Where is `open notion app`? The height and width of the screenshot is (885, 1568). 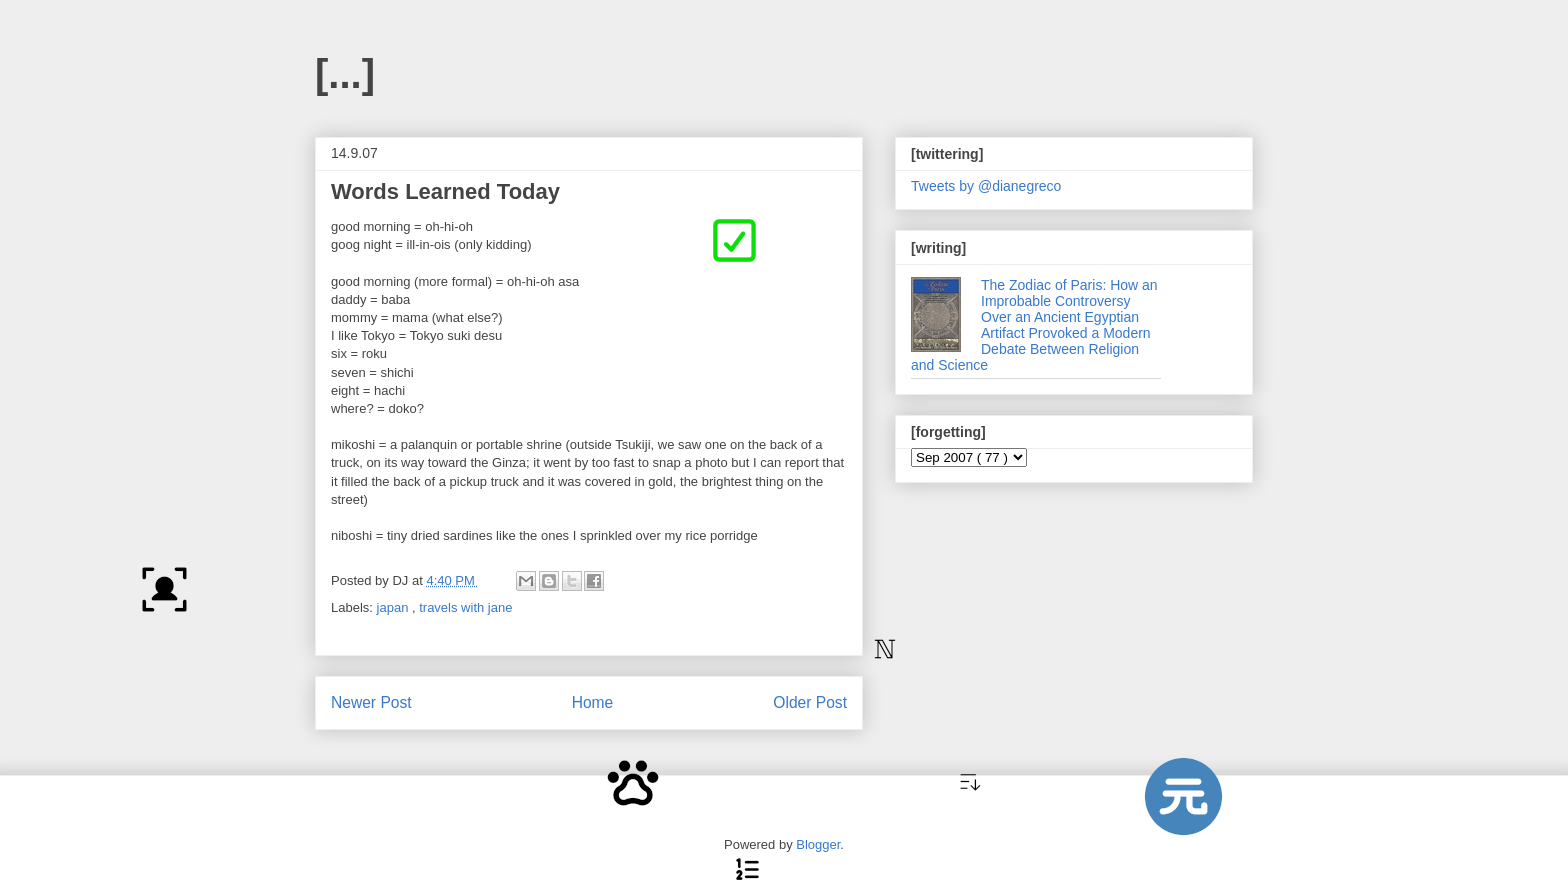 open notion app is located at coordinates (885, 649).